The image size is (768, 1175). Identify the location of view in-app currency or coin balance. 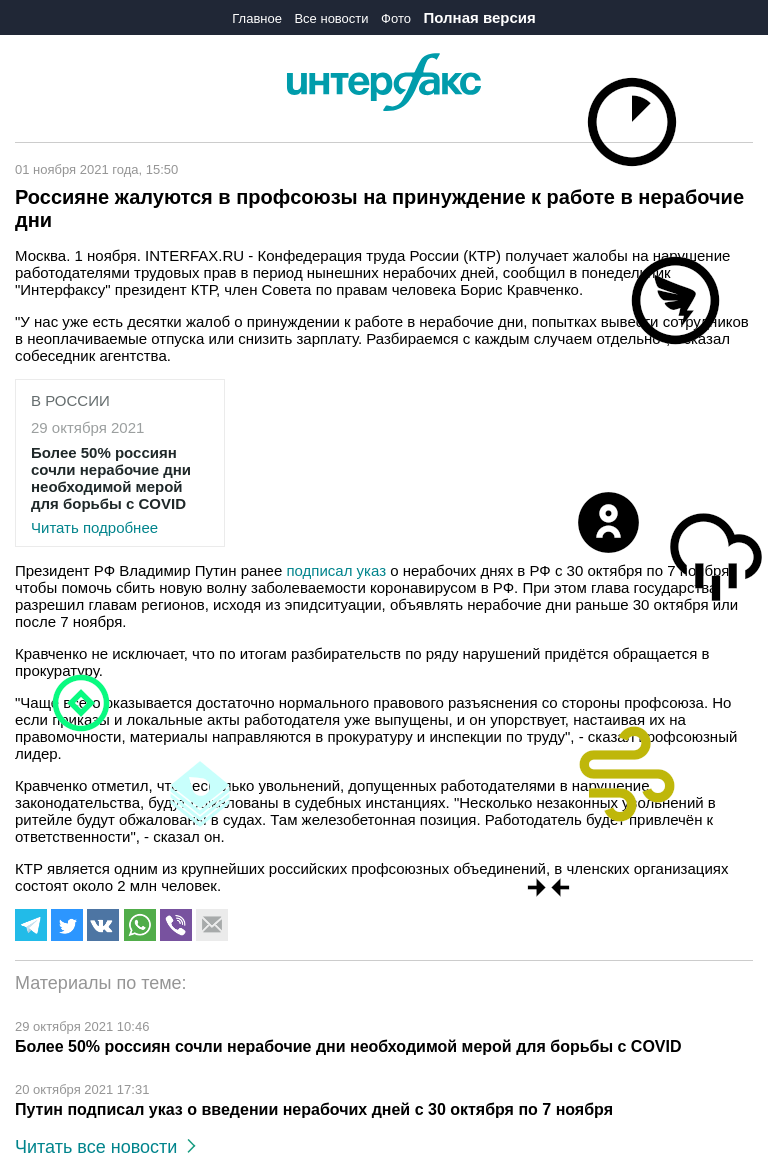
(81, 703).